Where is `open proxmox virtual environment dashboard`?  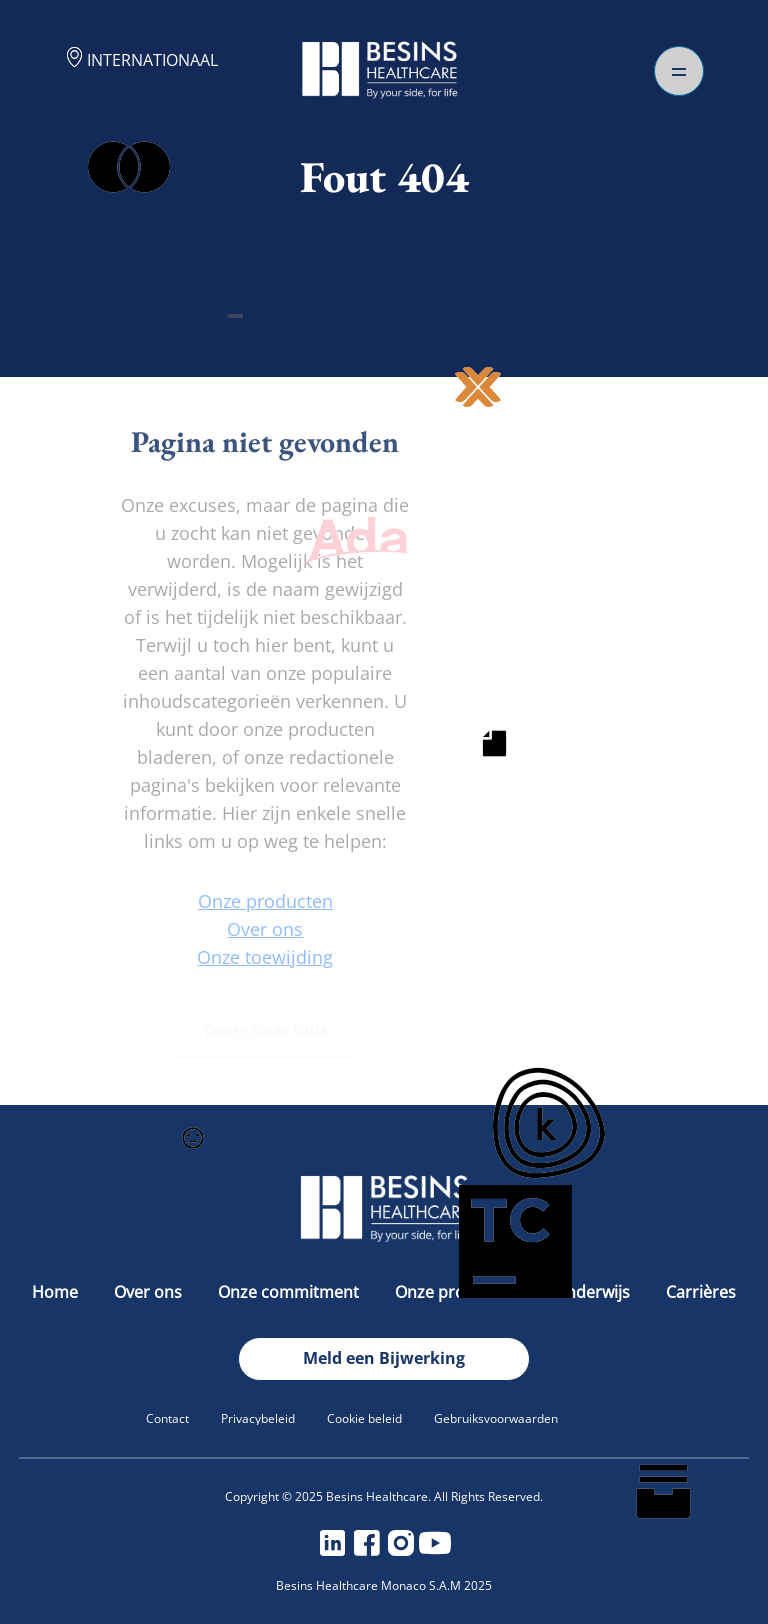 open proxmox virtual environment dashboard is located at coordinates (478, 387).